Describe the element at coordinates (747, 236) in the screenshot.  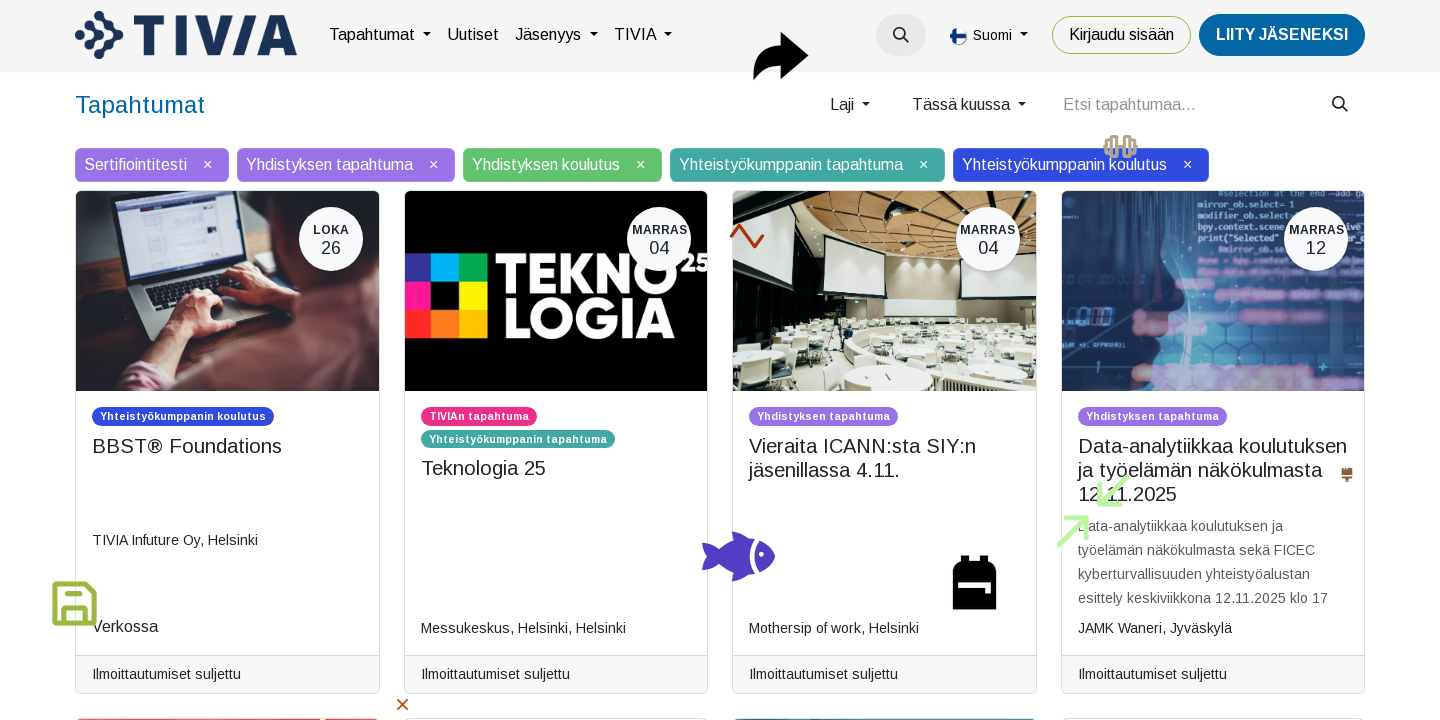
I see `audio or sound wave visualization` at that location.